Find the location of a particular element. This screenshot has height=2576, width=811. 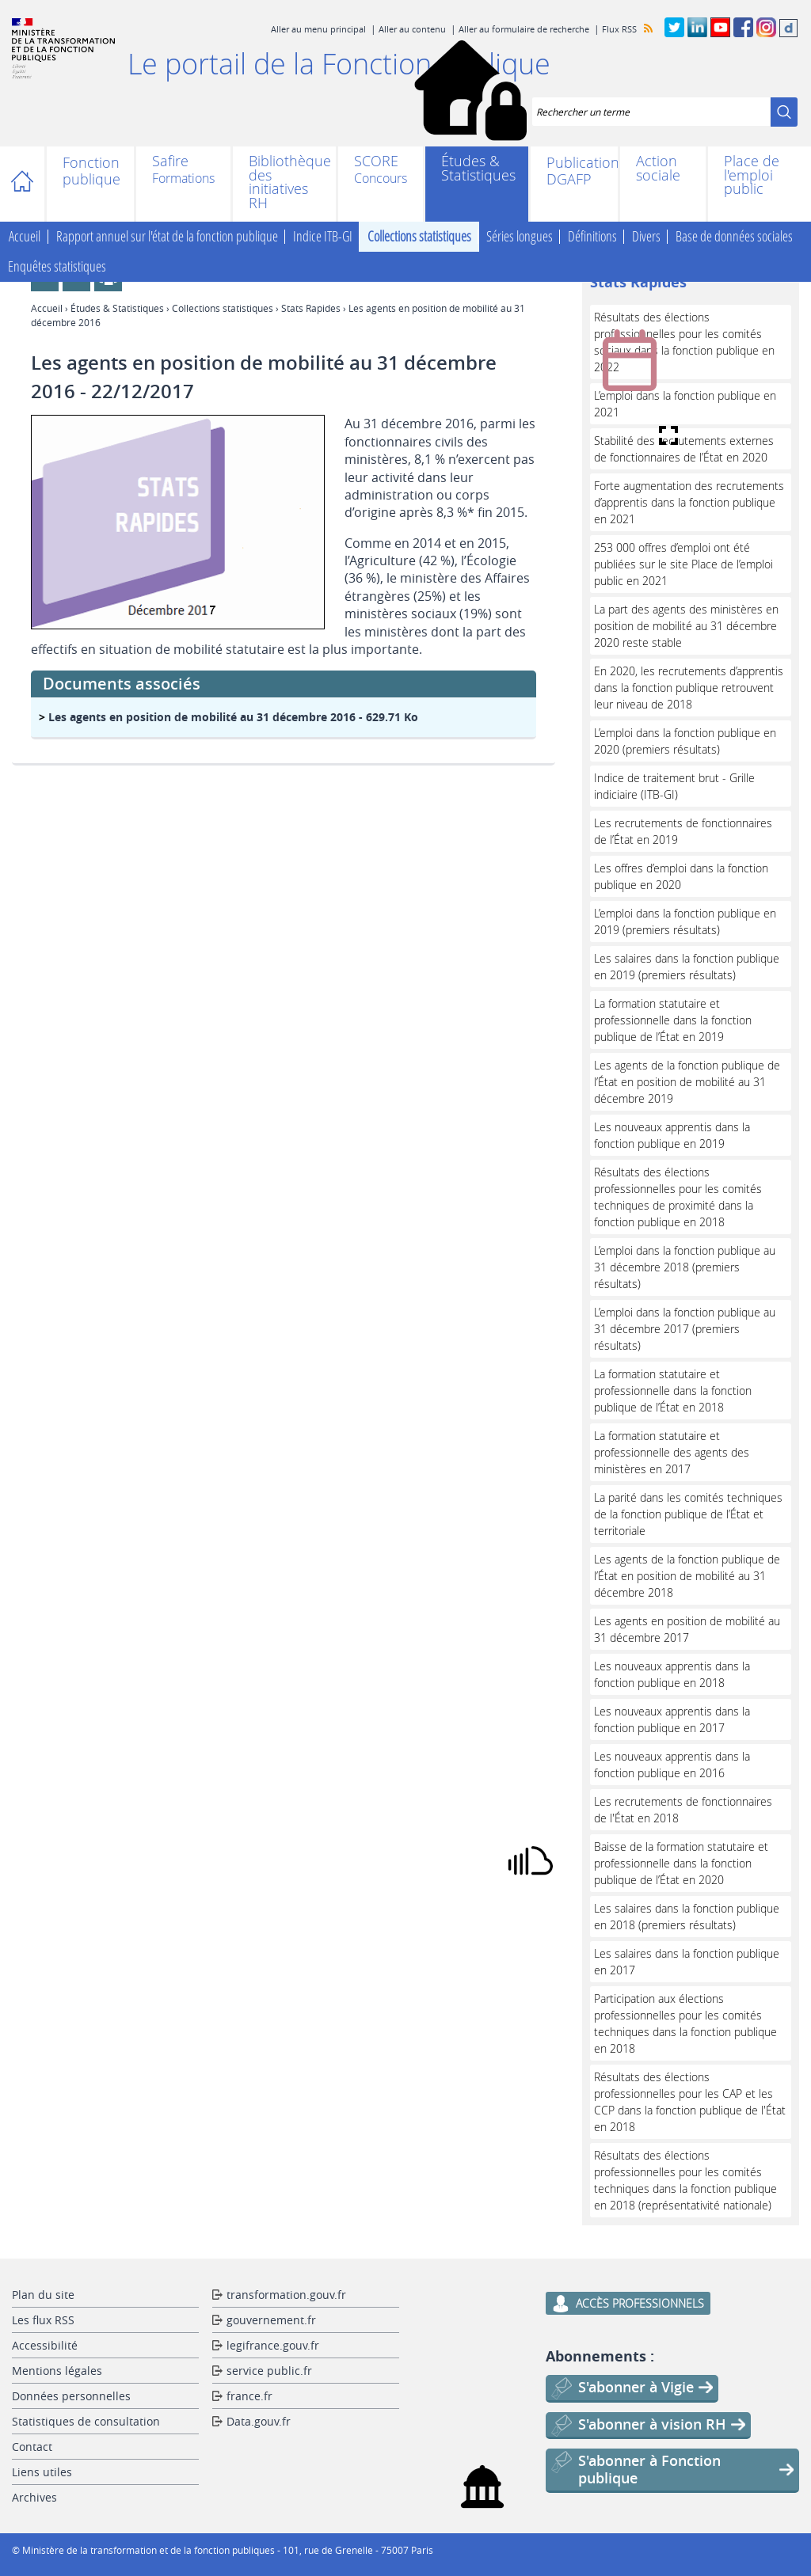

open soundcloud app is located at coordinates (530, 1862).